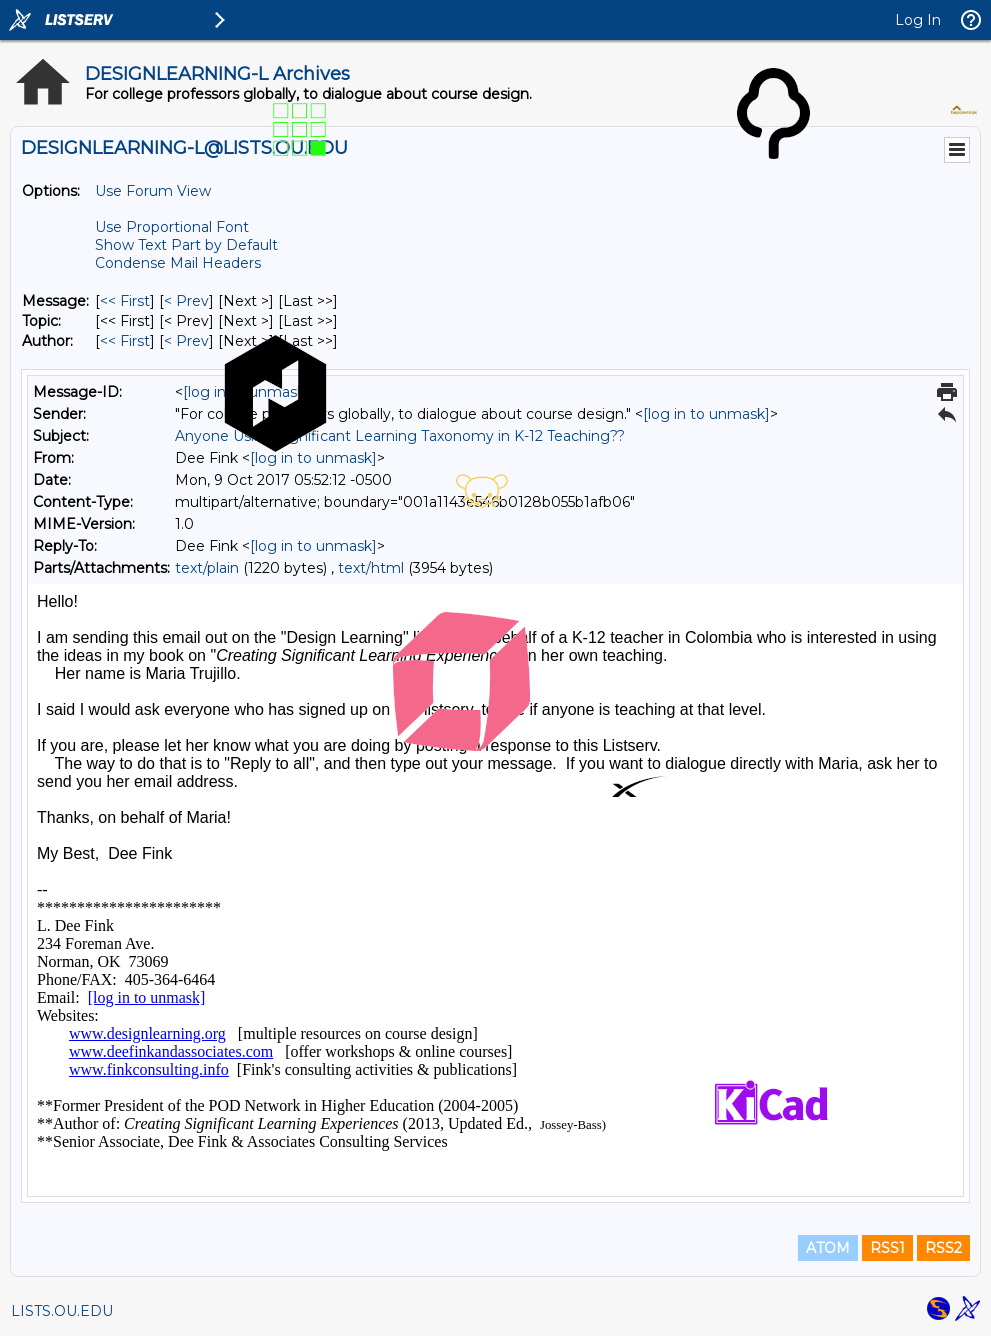 Image resolution: width=991 pixels, height=1336 pixels. Describe the element at coordinates (482, 491) in the screenshot. I see `open the Lemmy app` at that location.